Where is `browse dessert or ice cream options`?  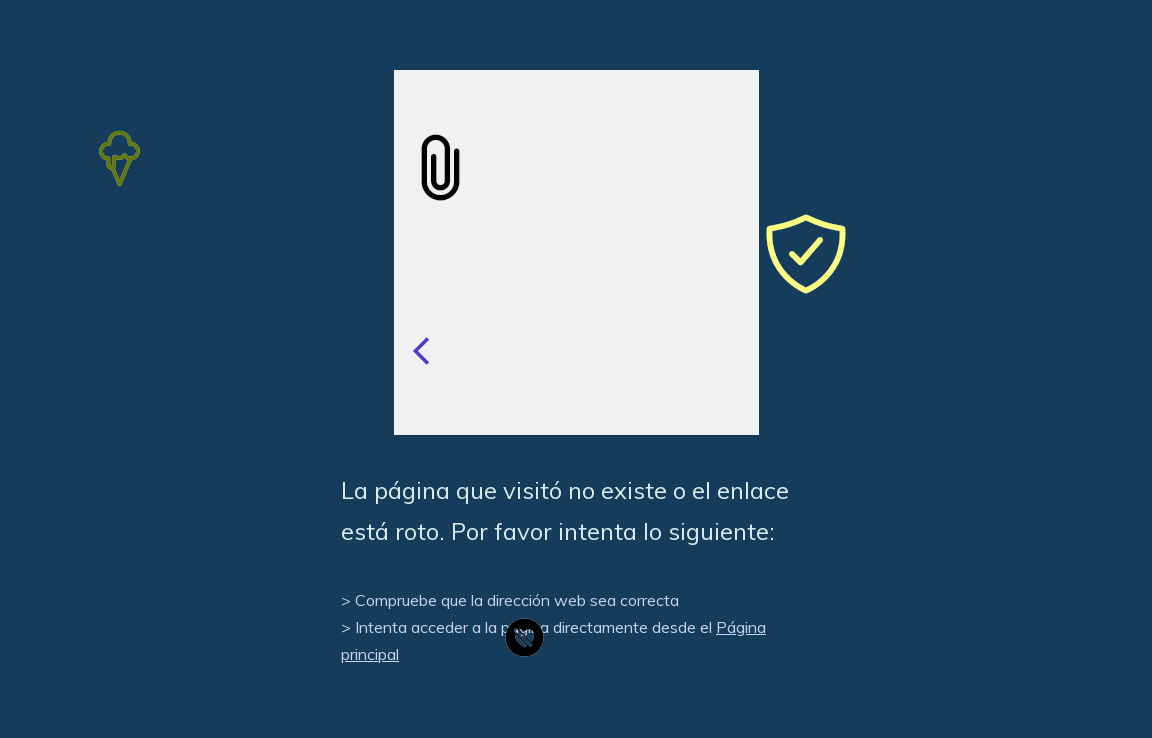
browse dessert or ice cream options is located at coordinates (119, 158).